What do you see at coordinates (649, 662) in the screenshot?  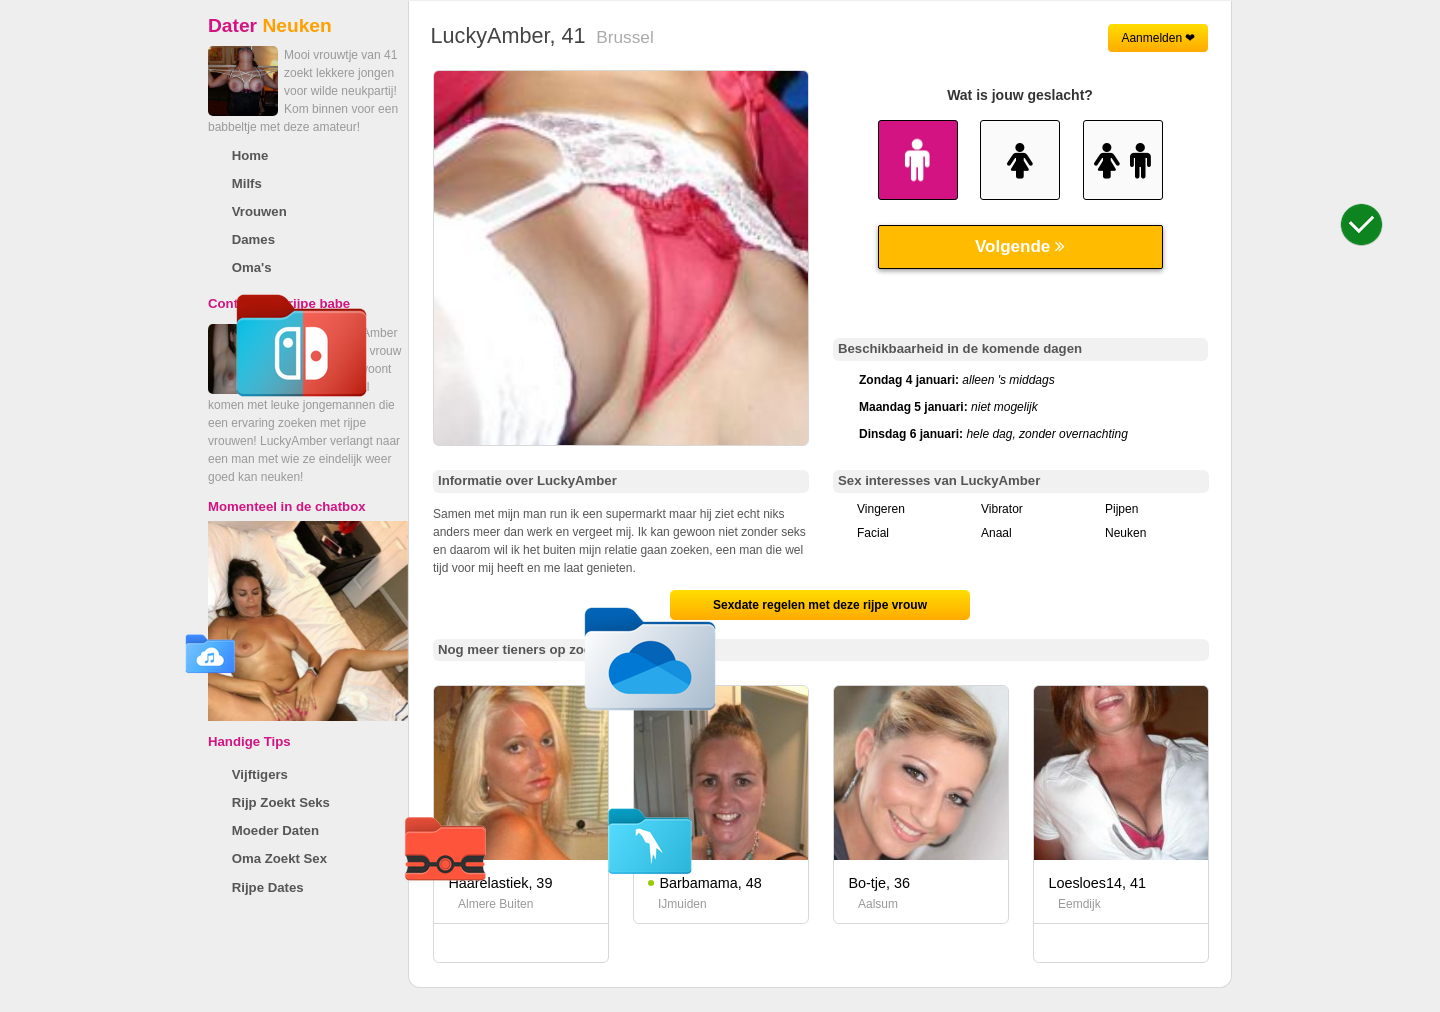 I see `open your OneDrive synced folder` at bounding box center [649, 662].